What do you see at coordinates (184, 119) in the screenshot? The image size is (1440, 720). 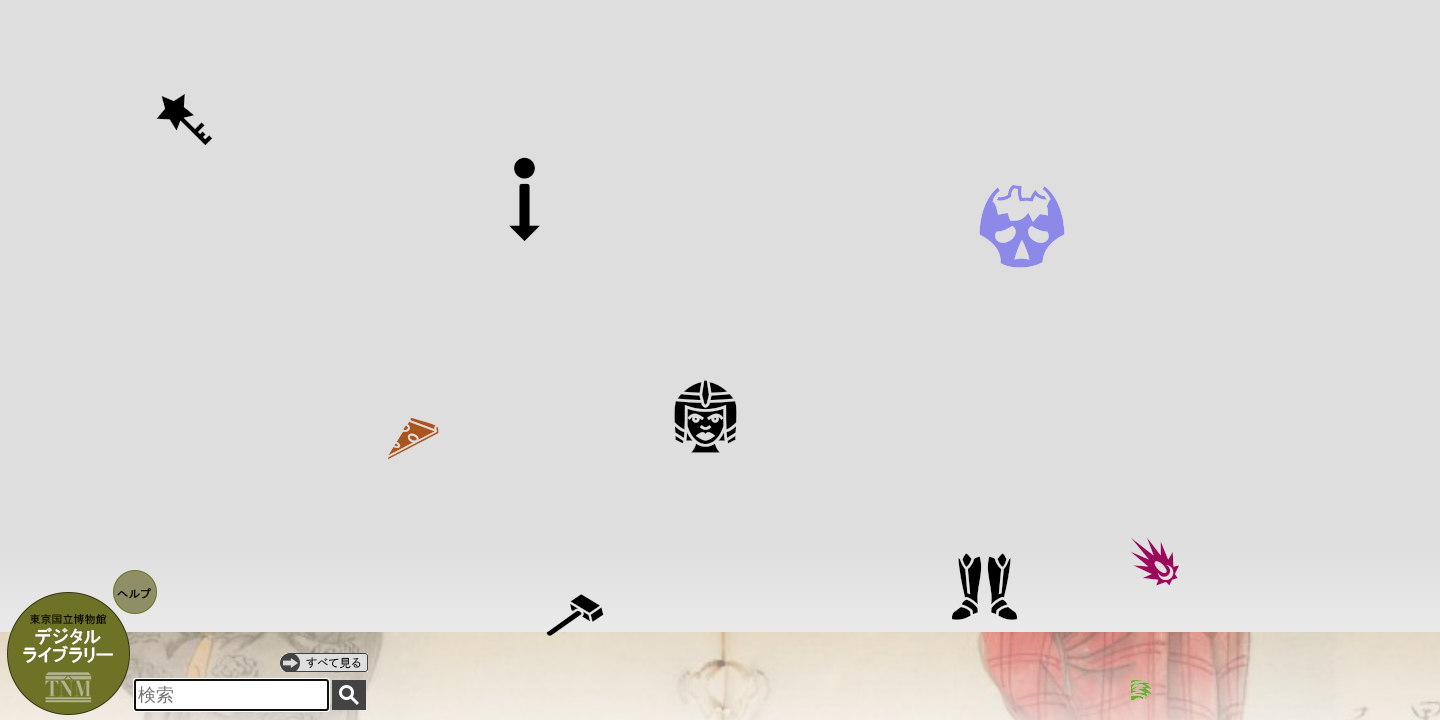 I see `unlock premium or starred content` at bounding box center [184, 119].